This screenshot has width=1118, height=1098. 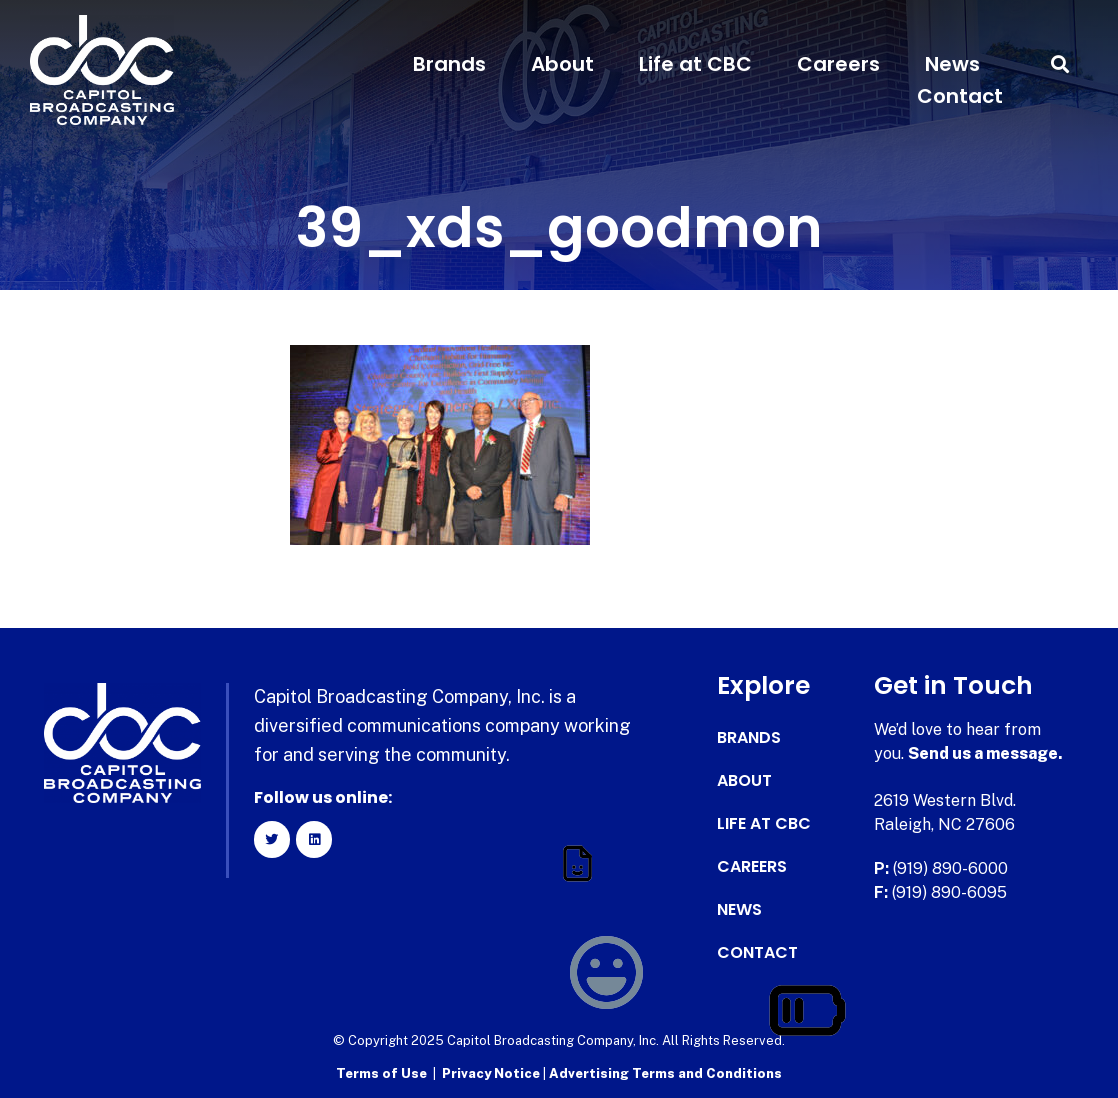 What do you see at coordinates (606, 972) in the screenshot?
I see `add a reaction to a message` at bounding box center [606, 972].